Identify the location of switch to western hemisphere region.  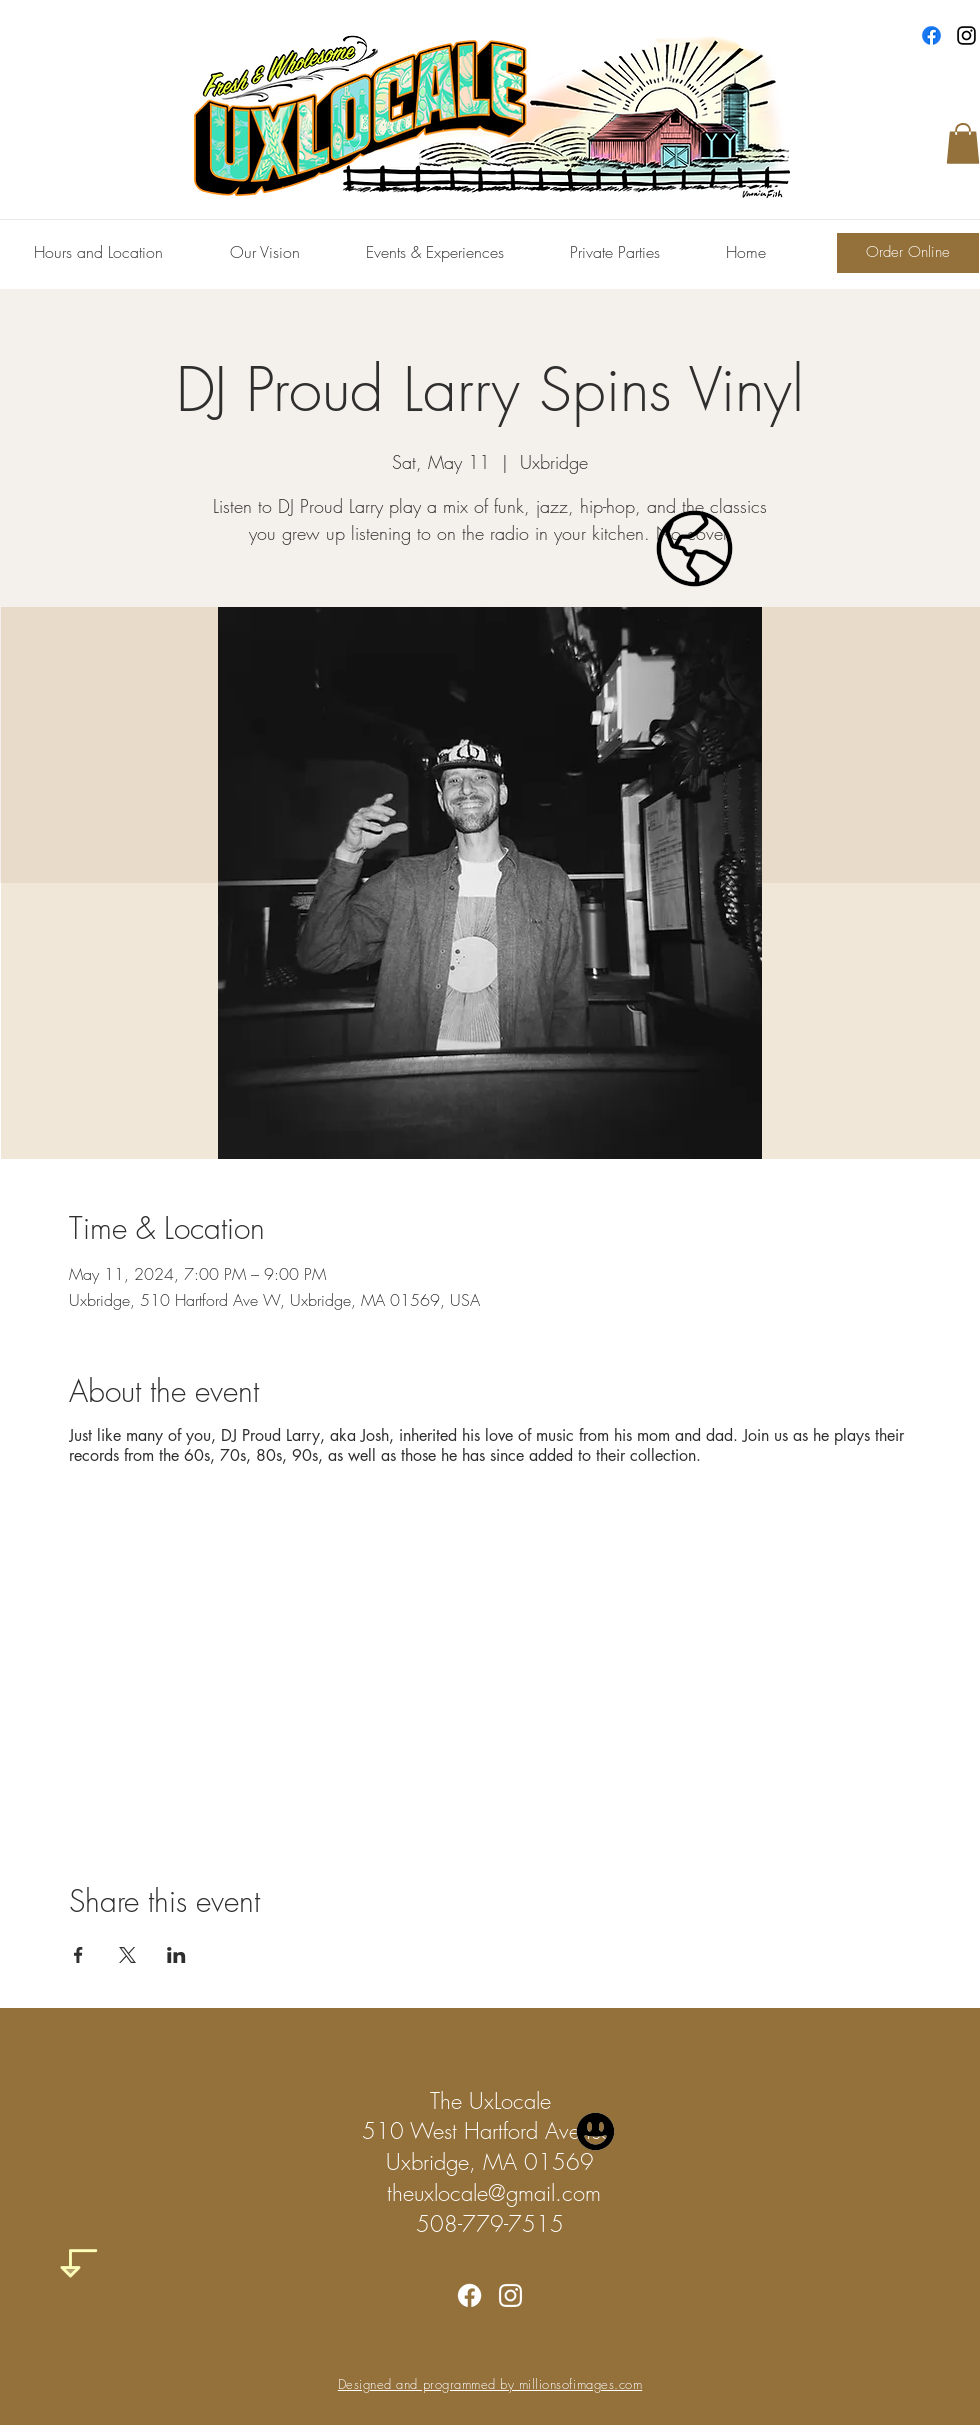
(694, 548).